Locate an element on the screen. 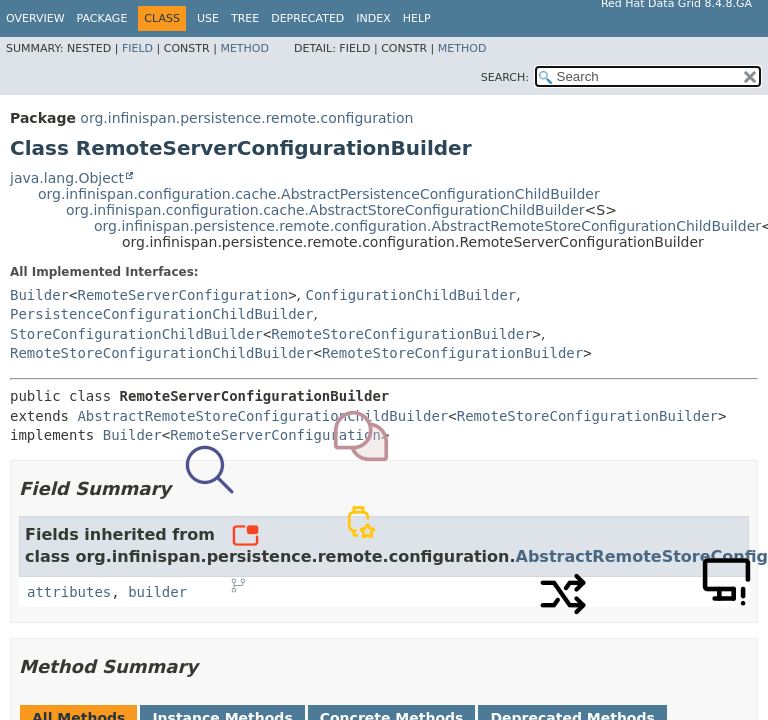 This screenshot has height=720, width=768. indicates a desktop device error or warning is located at coordinates (726, 579).